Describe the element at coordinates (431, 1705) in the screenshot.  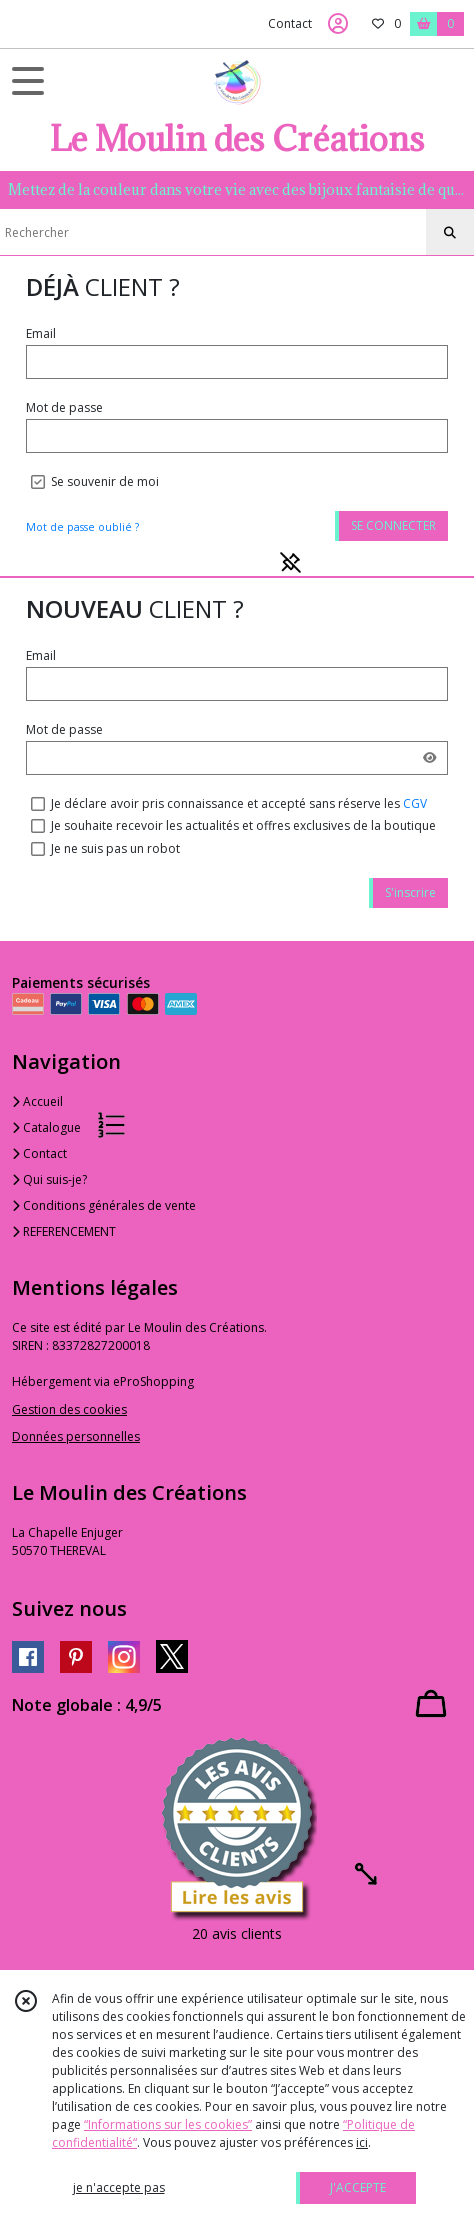
I see `access your shopping bag` at that location.